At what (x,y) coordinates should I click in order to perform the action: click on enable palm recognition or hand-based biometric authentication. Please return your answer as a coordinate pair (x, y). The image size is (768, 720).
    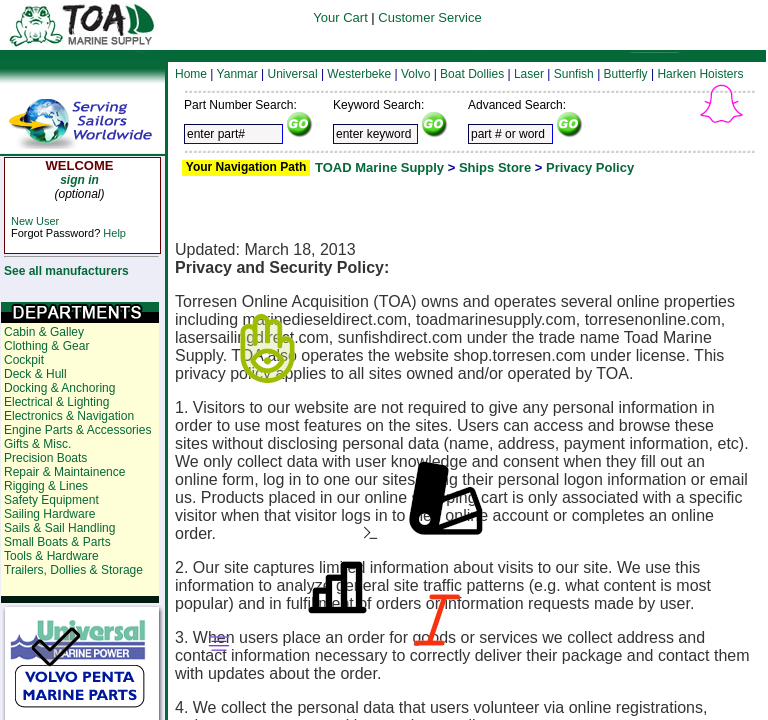
    Looking at the image, I should click on (267, 348).